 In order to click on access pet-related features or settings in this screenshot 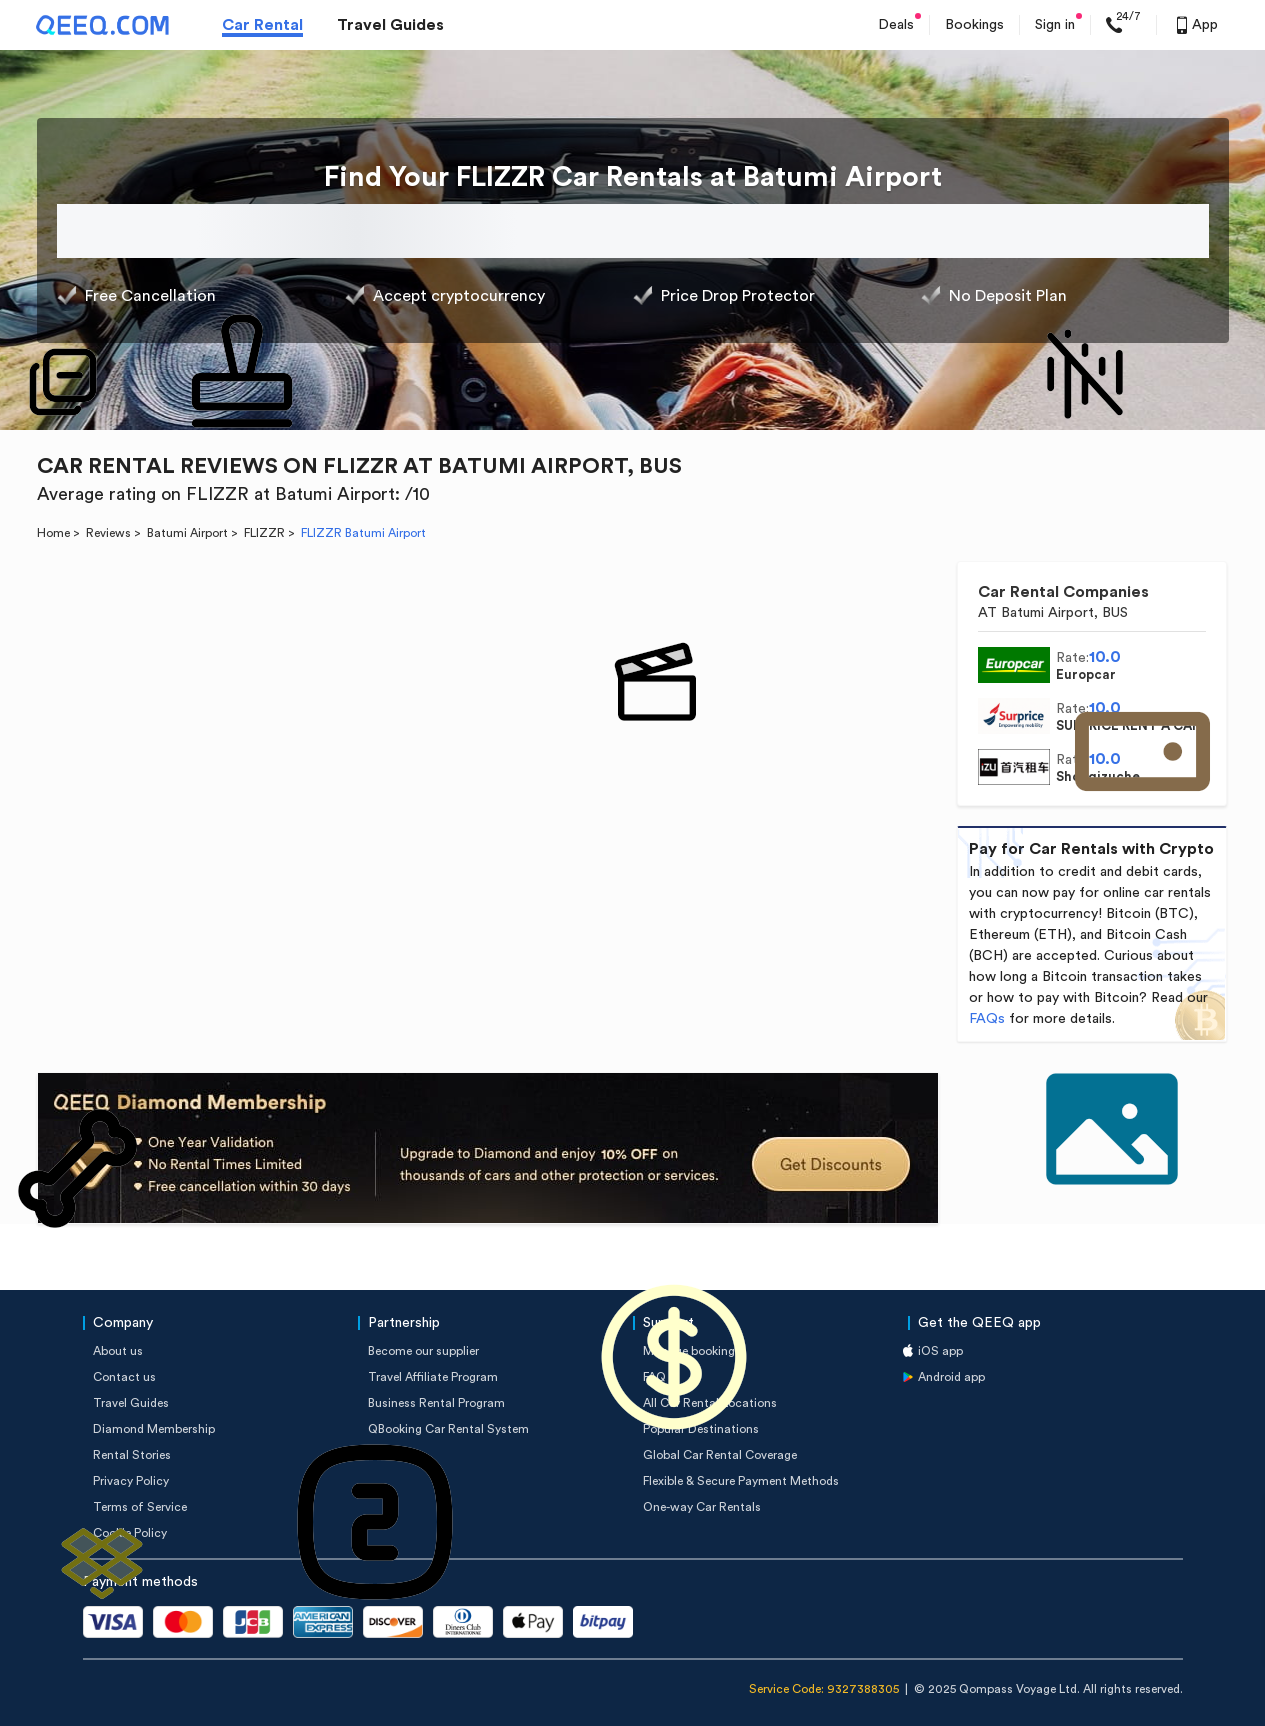, I will do `click(77, 1168)`.